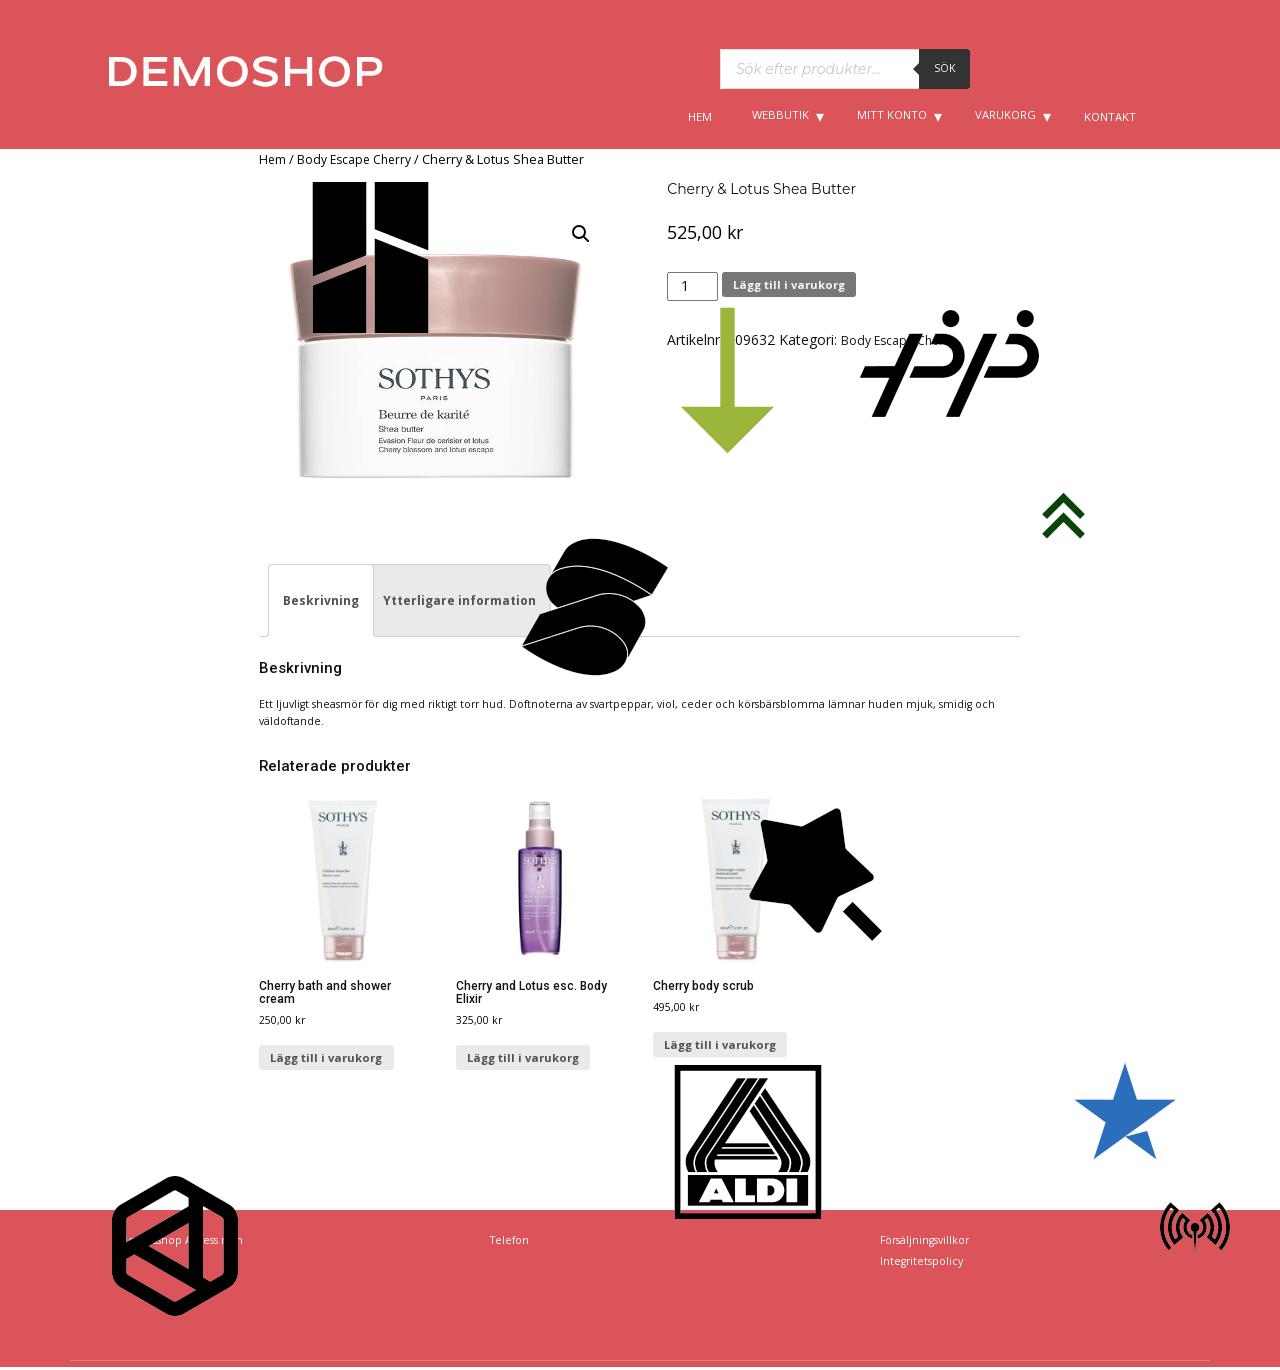 Image resolution: width=1280 pixels, height=1370 pixels. What do you see at coordinates (595, 607) in the screenshot?
I see `link to Solid project or decentralized web services` at bounding box center [595, 607].